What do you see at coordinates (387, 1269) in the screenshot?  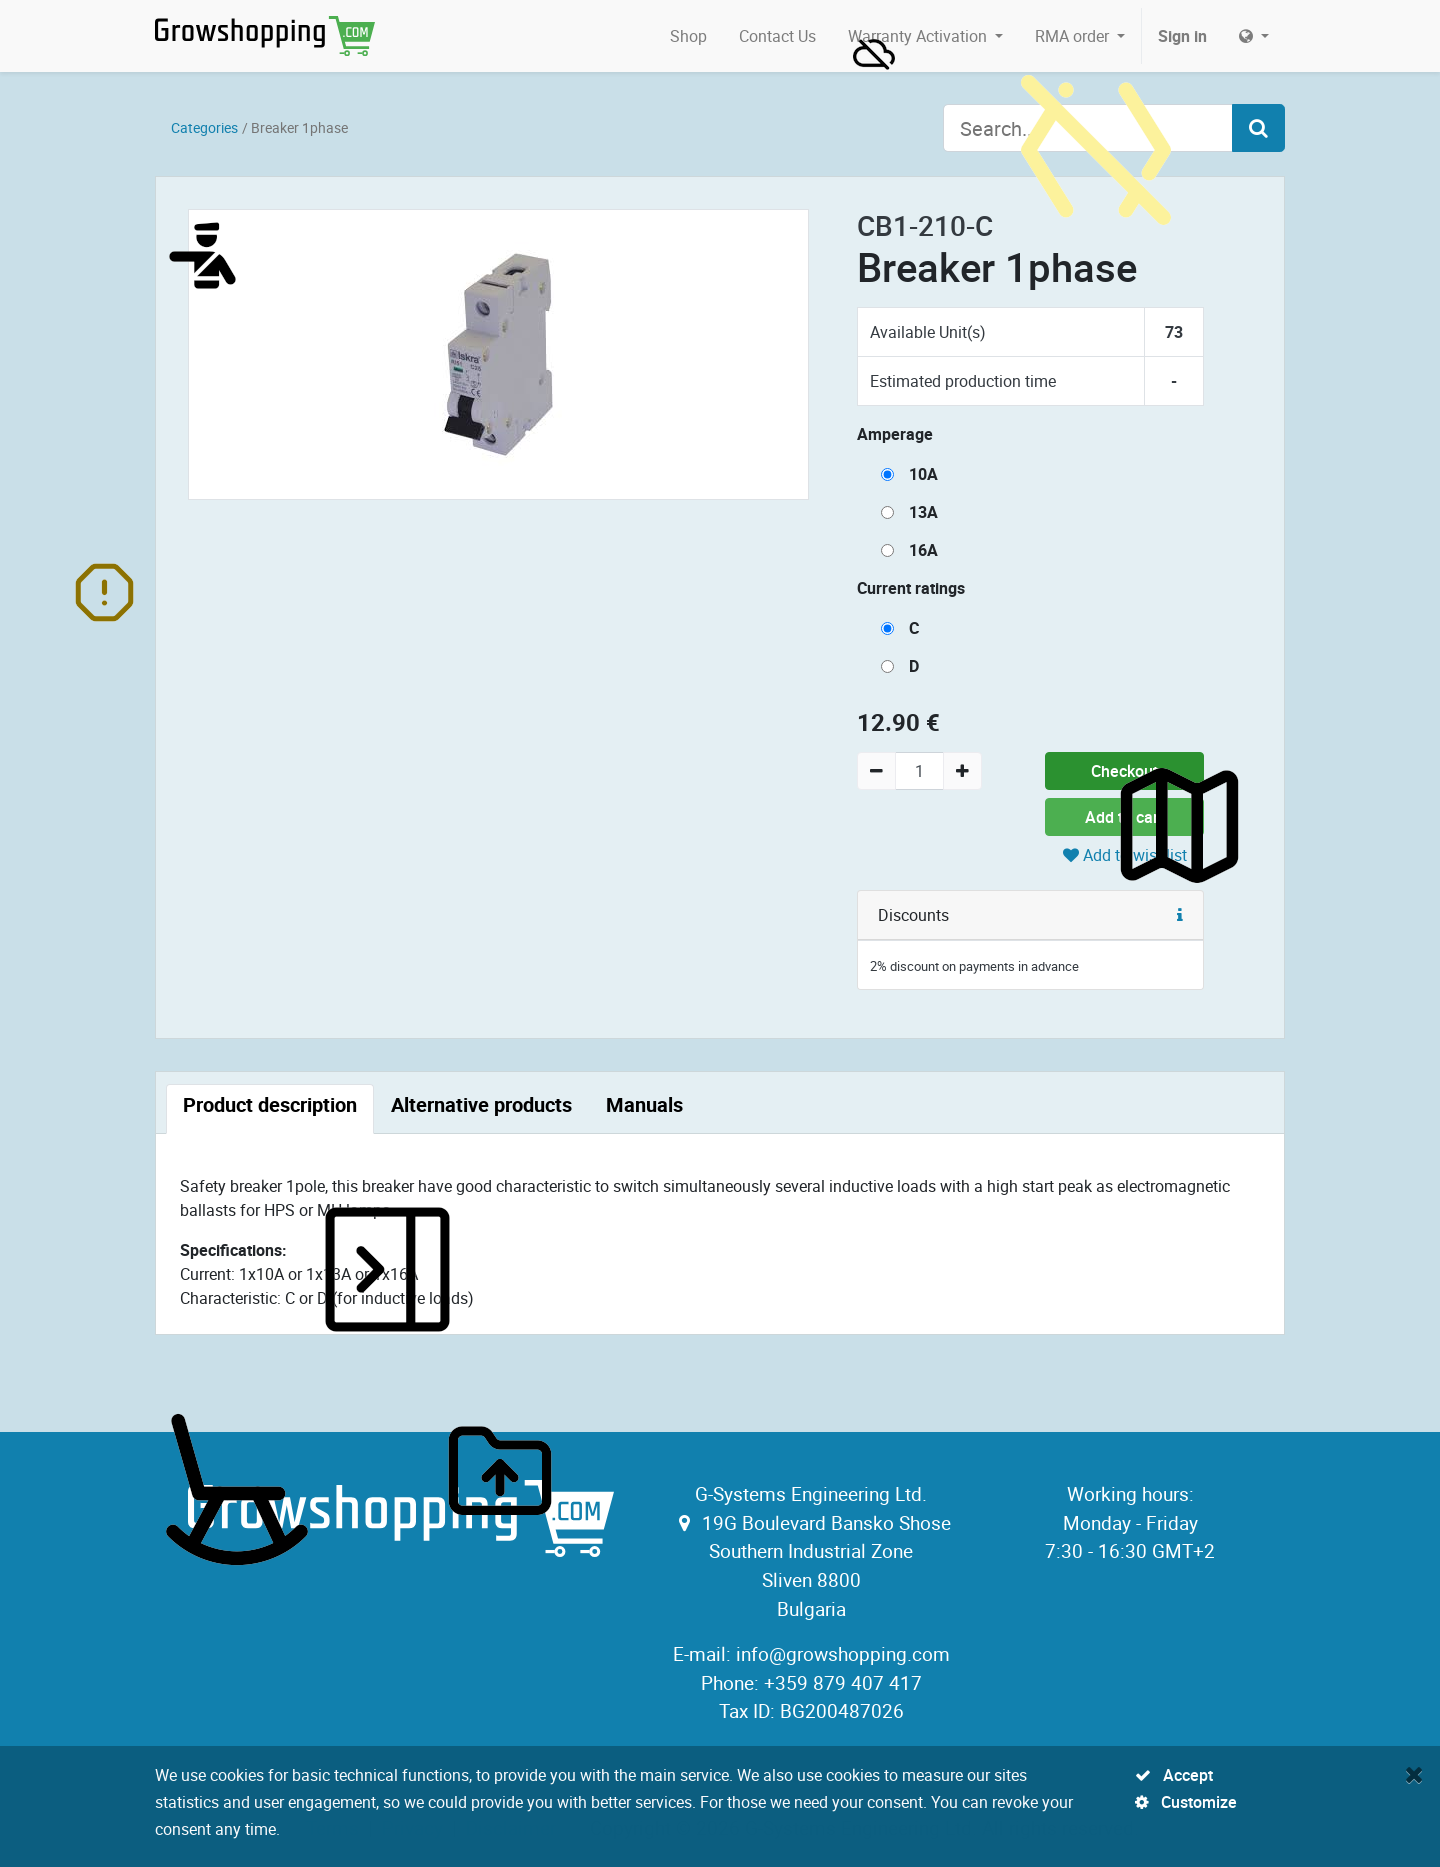 I see `collapse the sidebar panel` at bounding box center [387, 1269].